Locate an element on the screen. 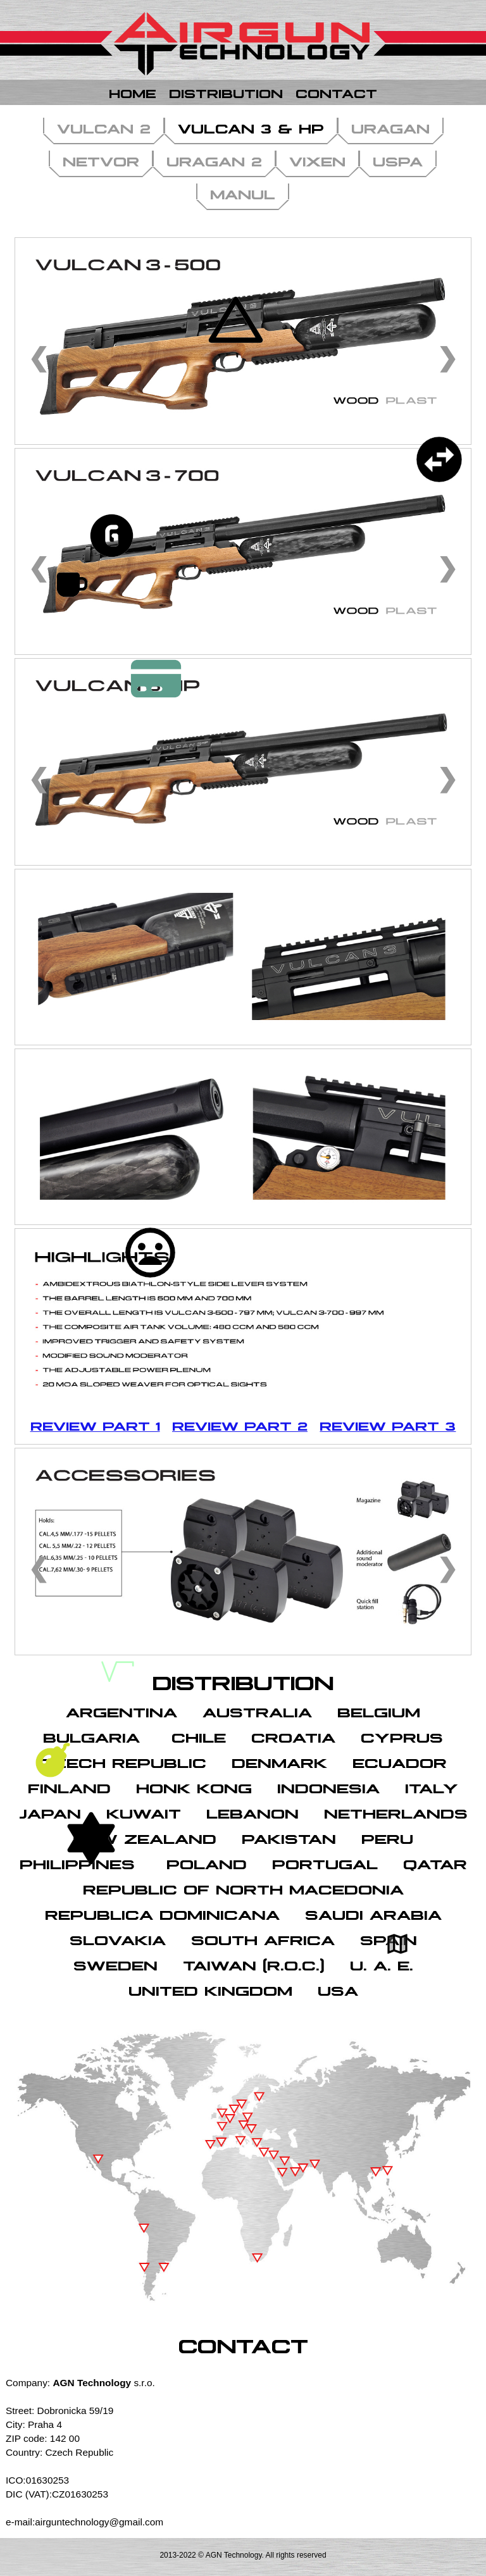 This screenshot has height=2576, width=486. indicate a negative mood or feeling is located at coordinates (150, 1252).